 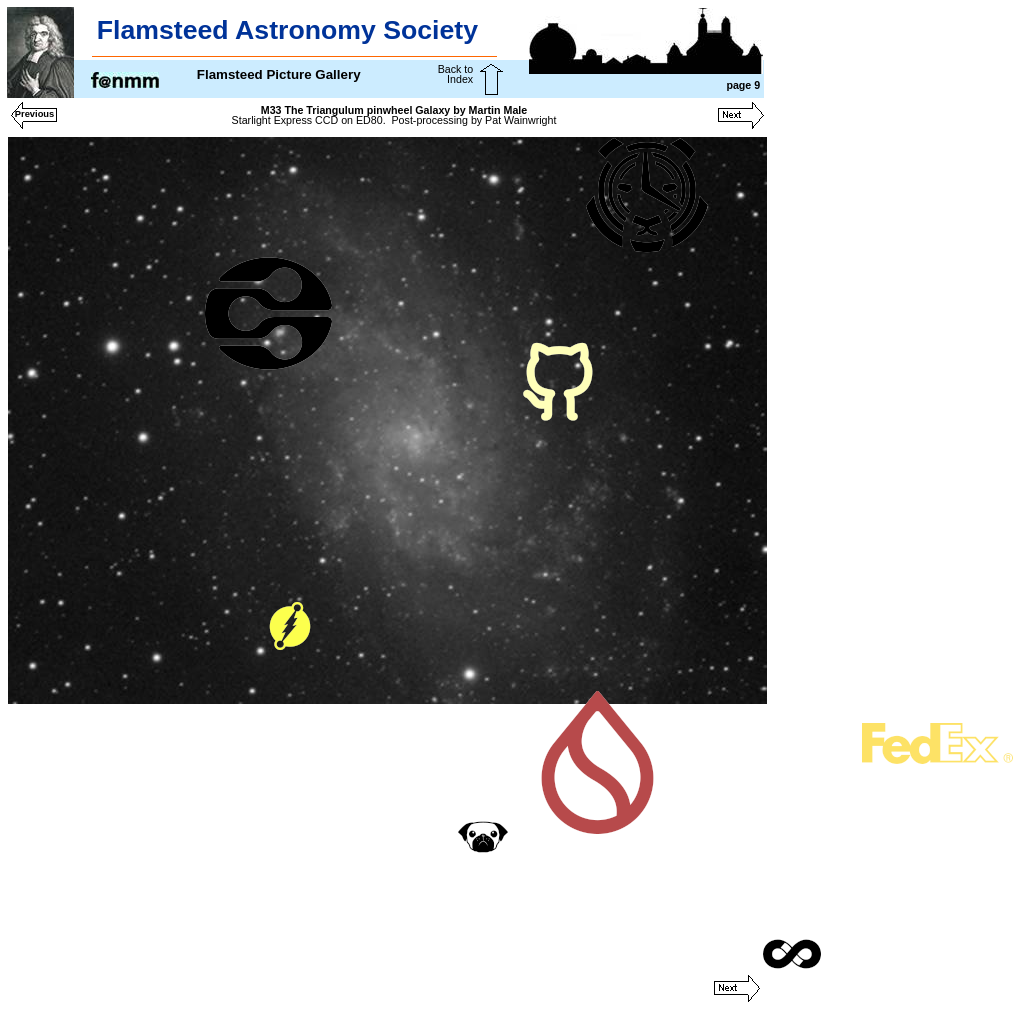 What do you see at coordinates (483, 837) in the screenshot?
I see `pug template engine logo` at bounding box center [483, 837].